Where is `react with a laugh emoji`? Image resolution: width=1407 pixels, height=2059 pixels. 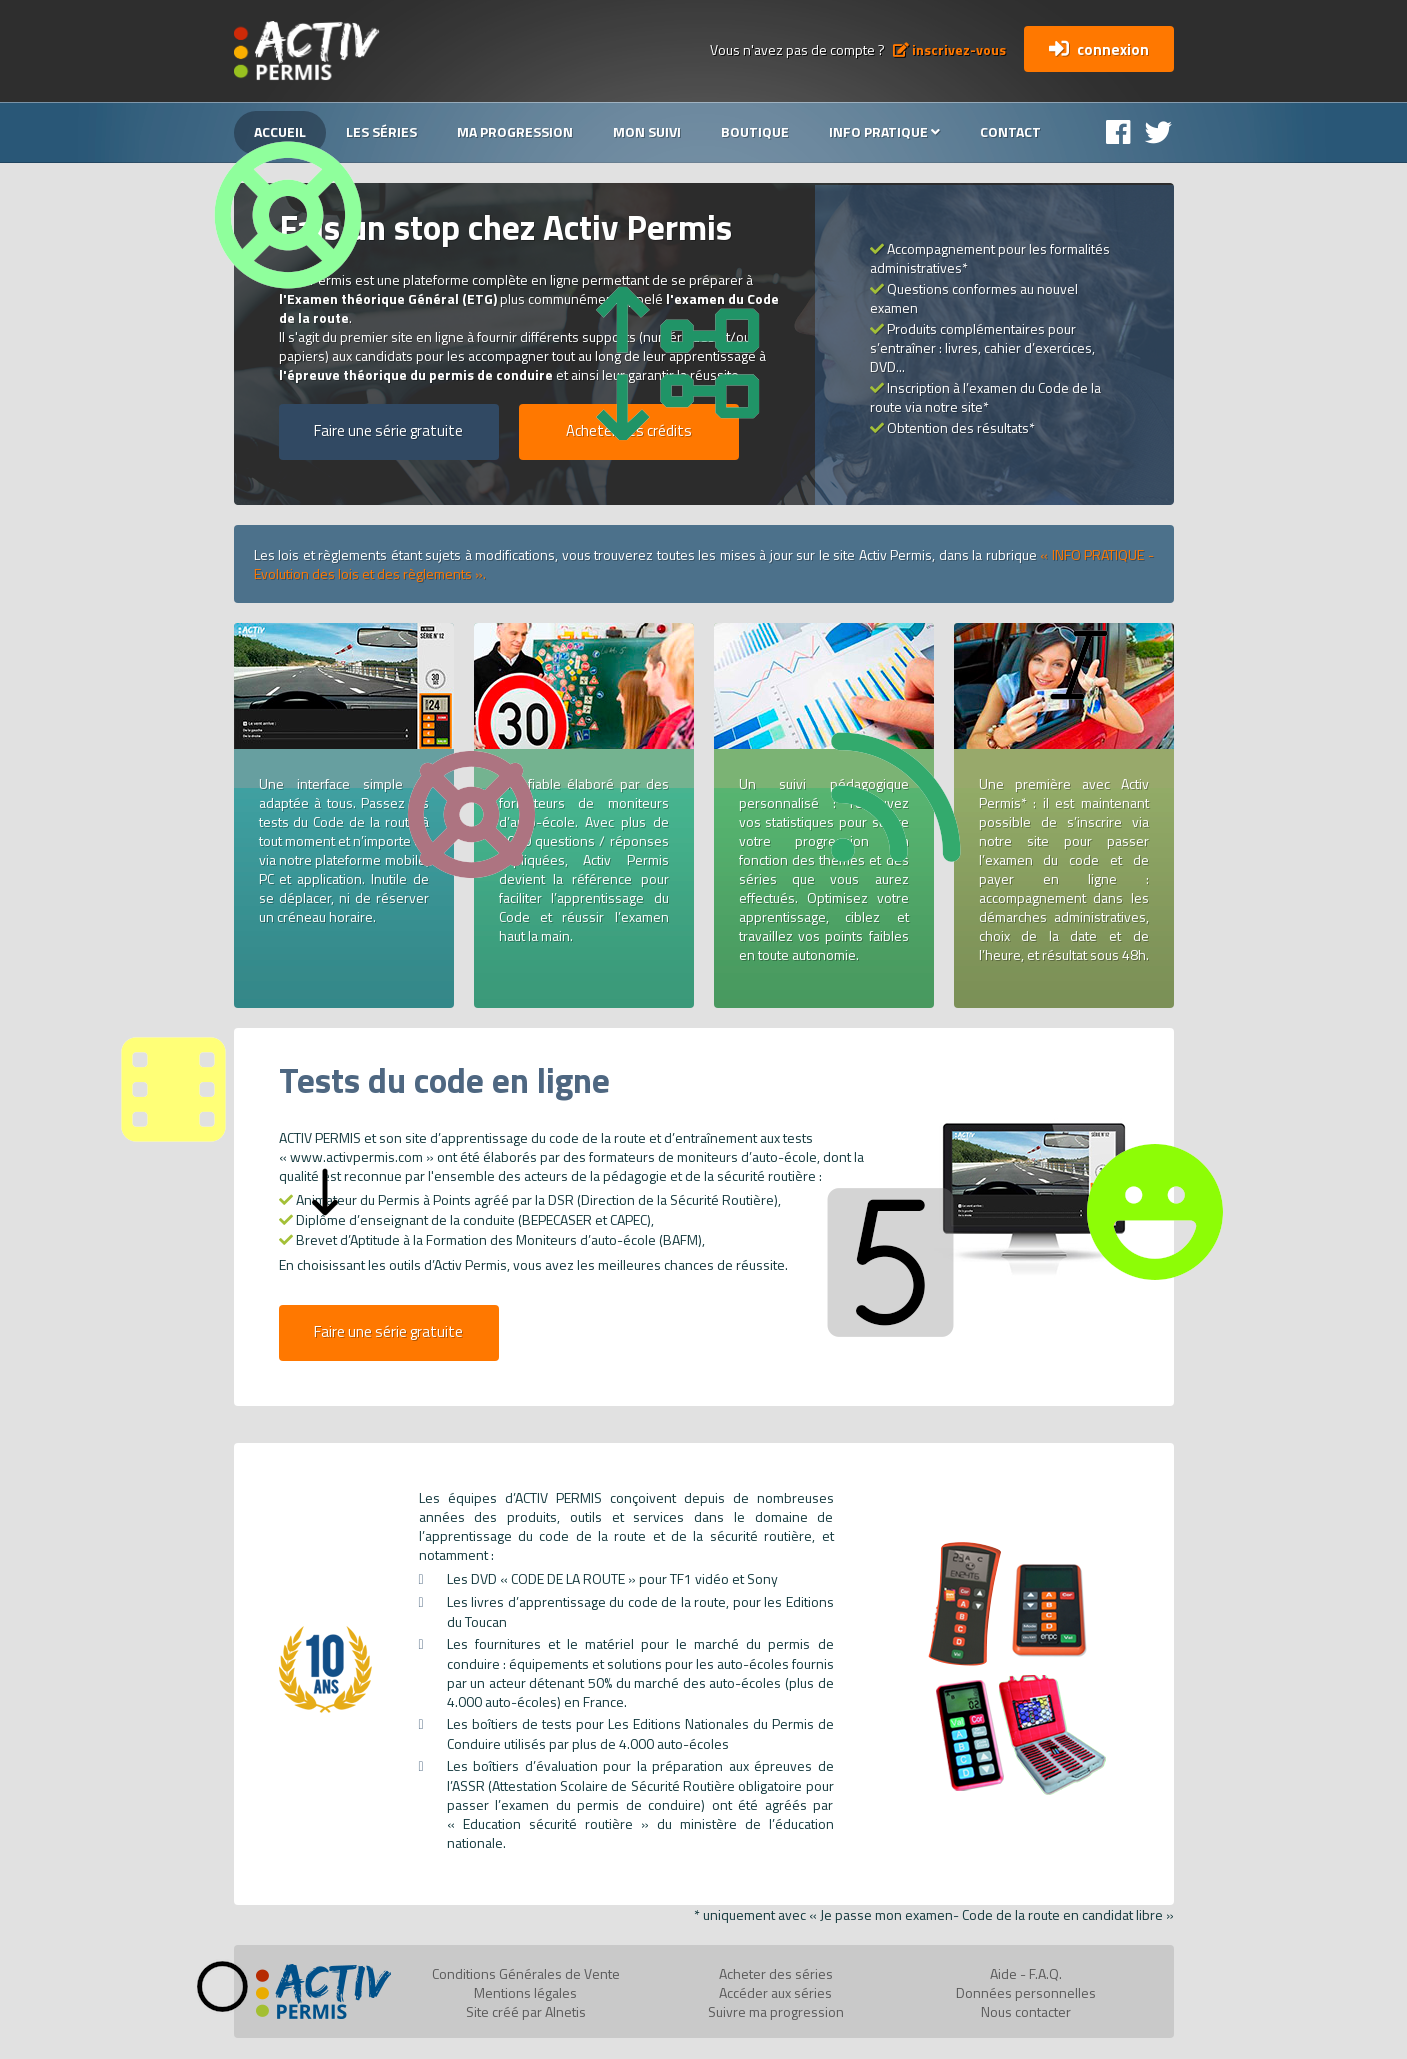
react with a laugh emoji is located at coordinates (1155, 1212).